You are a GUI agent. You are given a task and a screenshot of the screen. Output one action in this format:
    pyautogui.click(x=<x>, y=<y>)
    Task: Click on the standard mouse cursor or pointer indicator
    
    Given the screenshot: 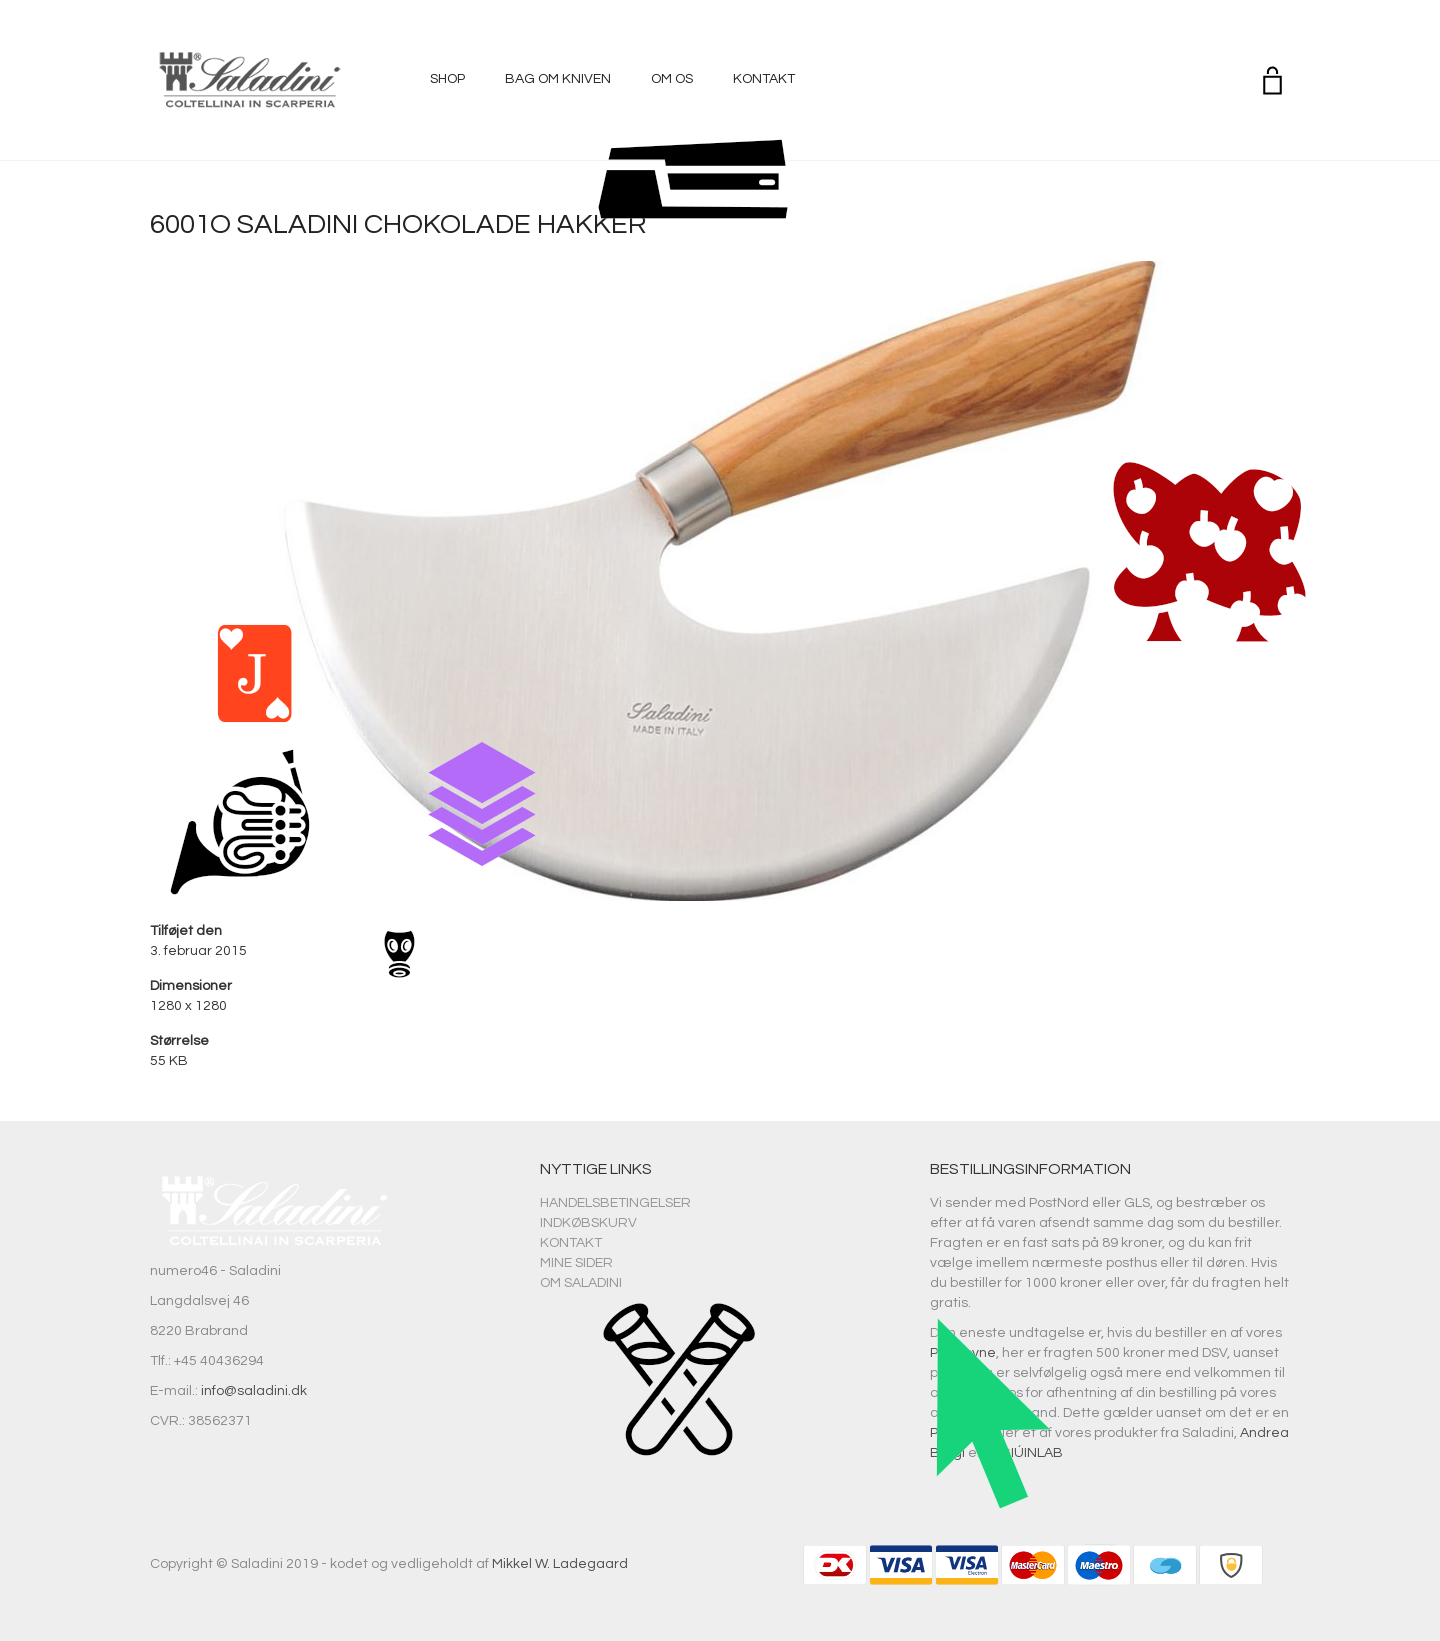 What is the action you would take?
    pyautogui.click(x=993, y=1413)
    